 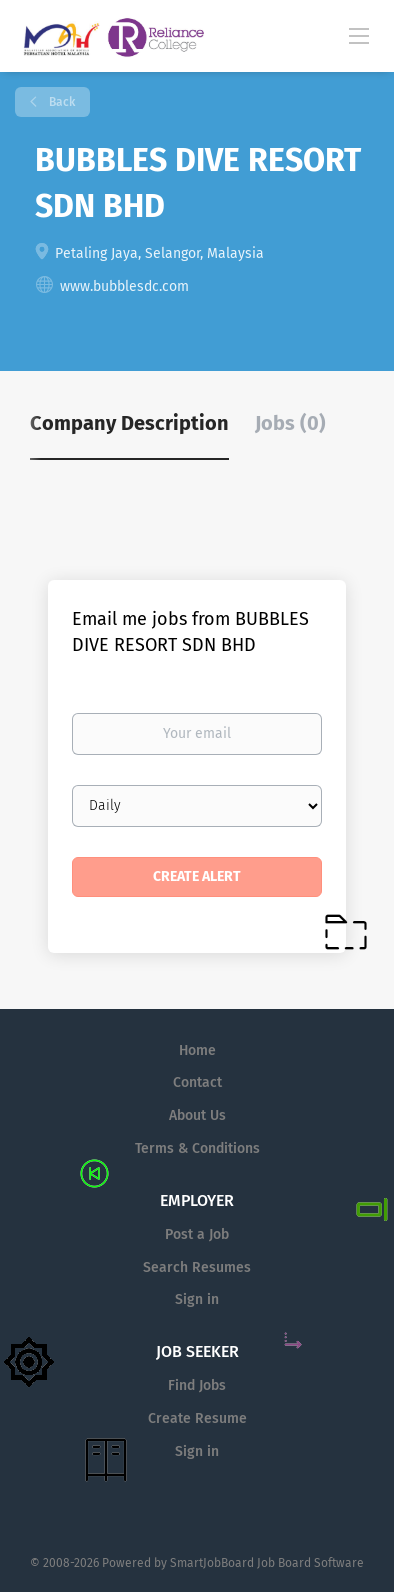 What do you see at coordinates (346, 932) in the screenshot?
I see `create a new folder` at bounding box center [346, 932].